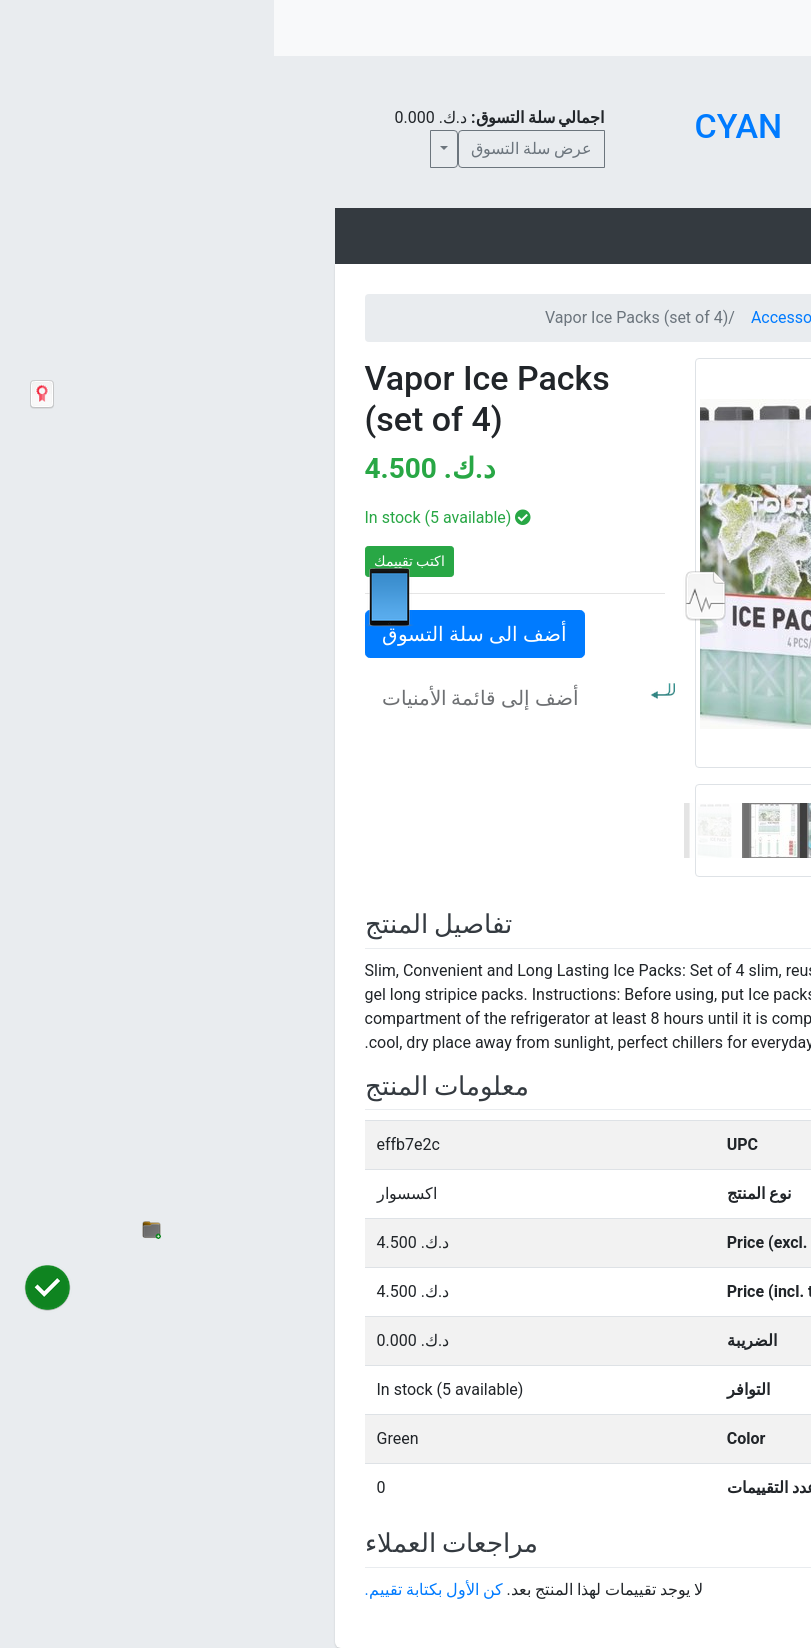 The height and width of the screenshot is (1648, 811). What do you see at coordinates (705, 595) in the screenshot?
I see `view system log file` at bounding box center [705, 595].